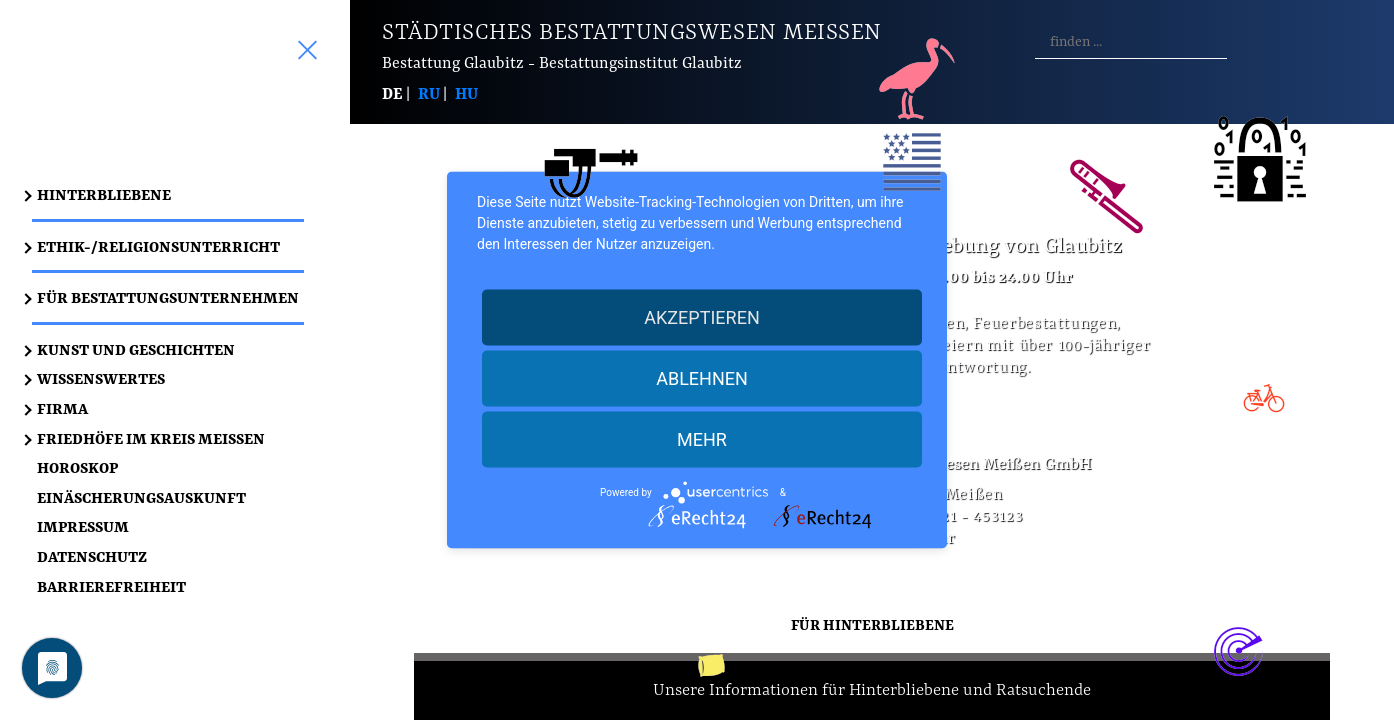 The width and height of the screenshot is (1394, 720). I want to click on select united states as your country/region, so click(912, 162).